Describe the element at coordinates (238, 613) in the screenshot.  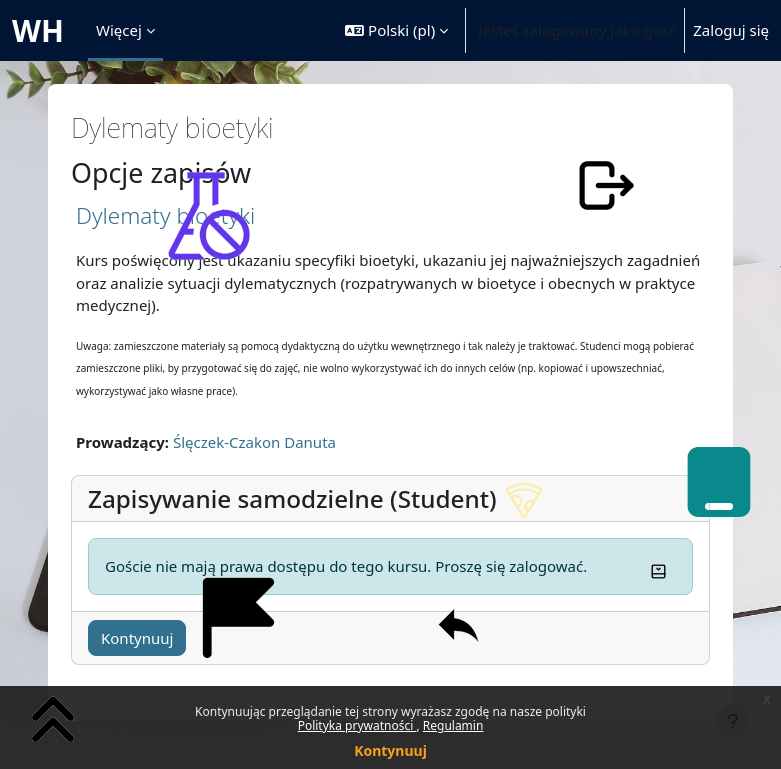
I see `flag or bookmark an item` at that location.